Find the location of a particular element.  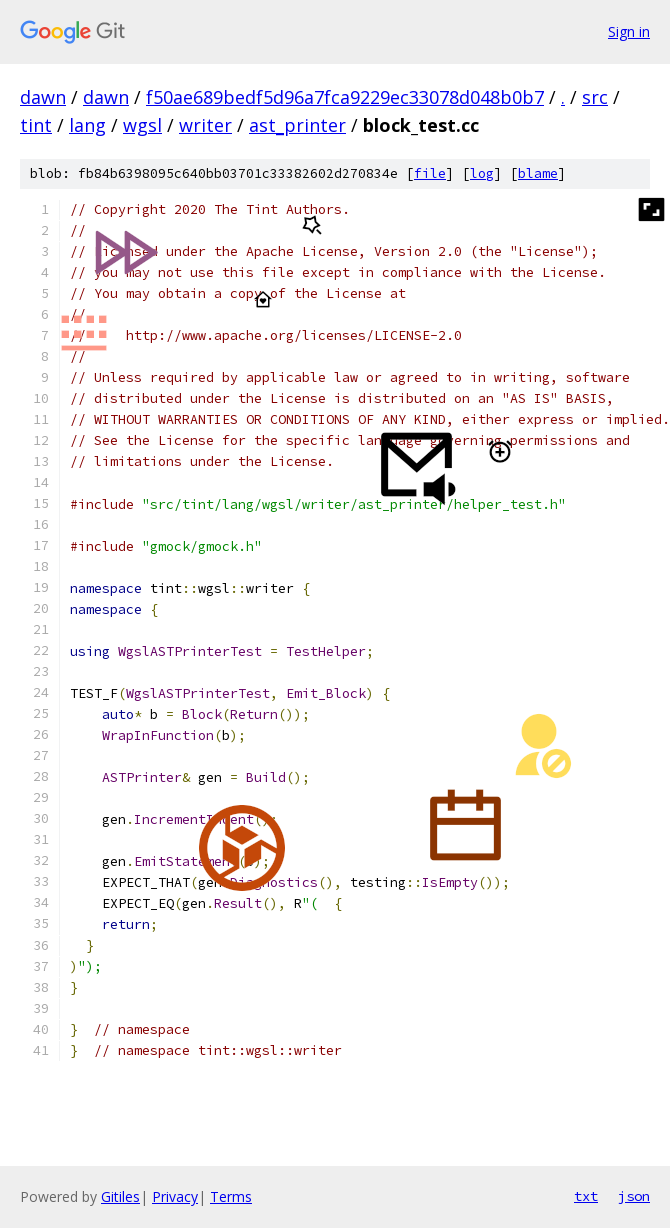

apply magic or auto-enhance effects is located at coordinates (312, 225).